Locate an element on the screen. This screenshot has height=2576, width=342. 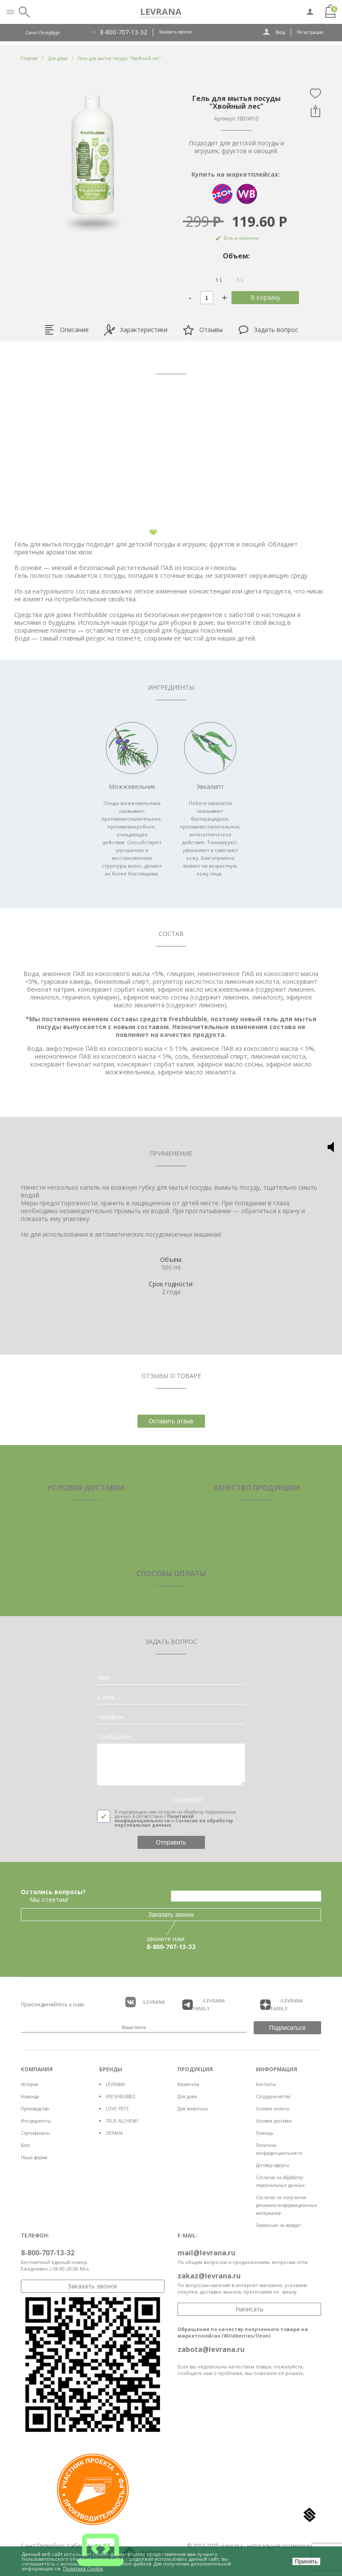
open code editor or development environment is located at coordinates (101, 2550).